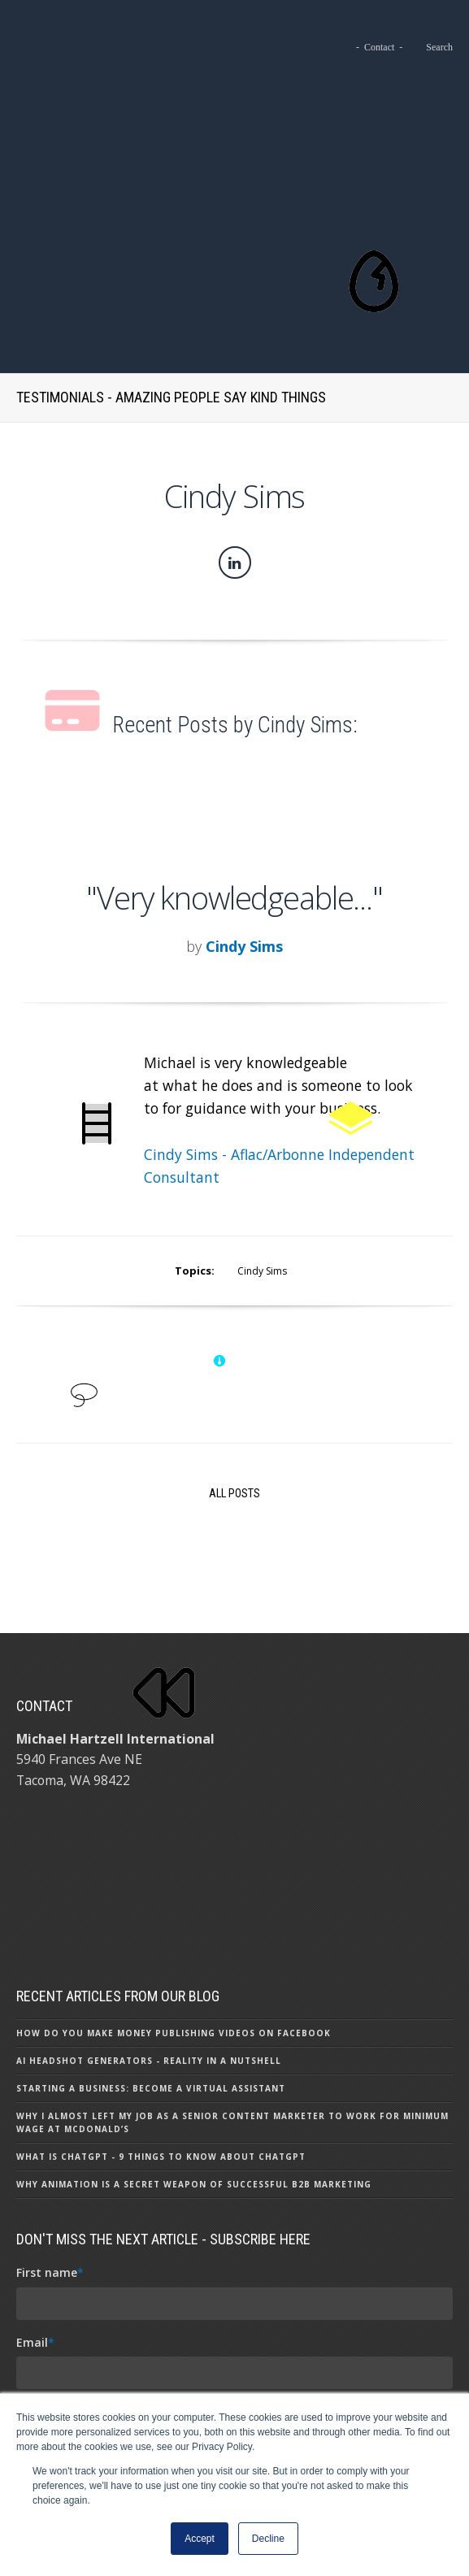 This screenshot has width=469, height=2576. I want to click on indicates a cracked or broken item, so click(374, 281).